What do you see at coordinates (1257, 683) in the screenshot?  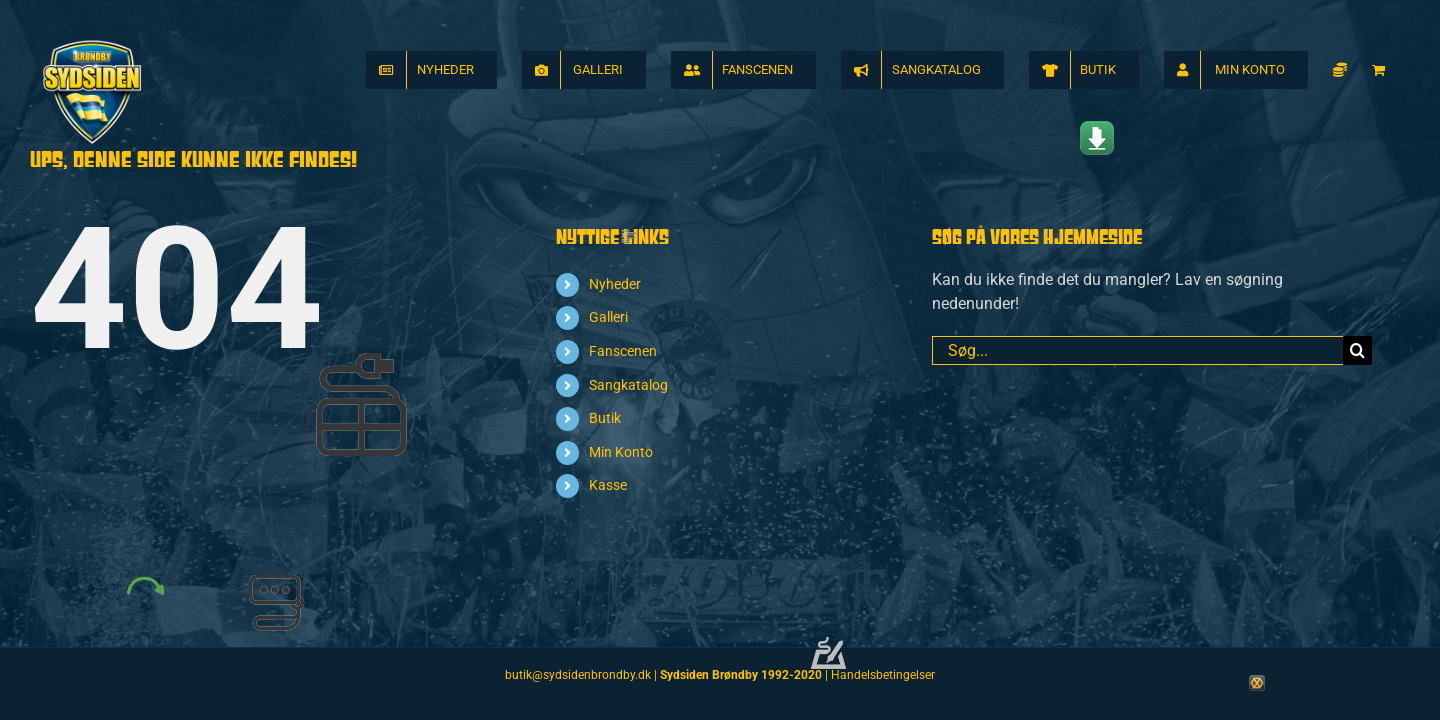 I see `open hexchat irc client` at bounding box center [1257, 683].